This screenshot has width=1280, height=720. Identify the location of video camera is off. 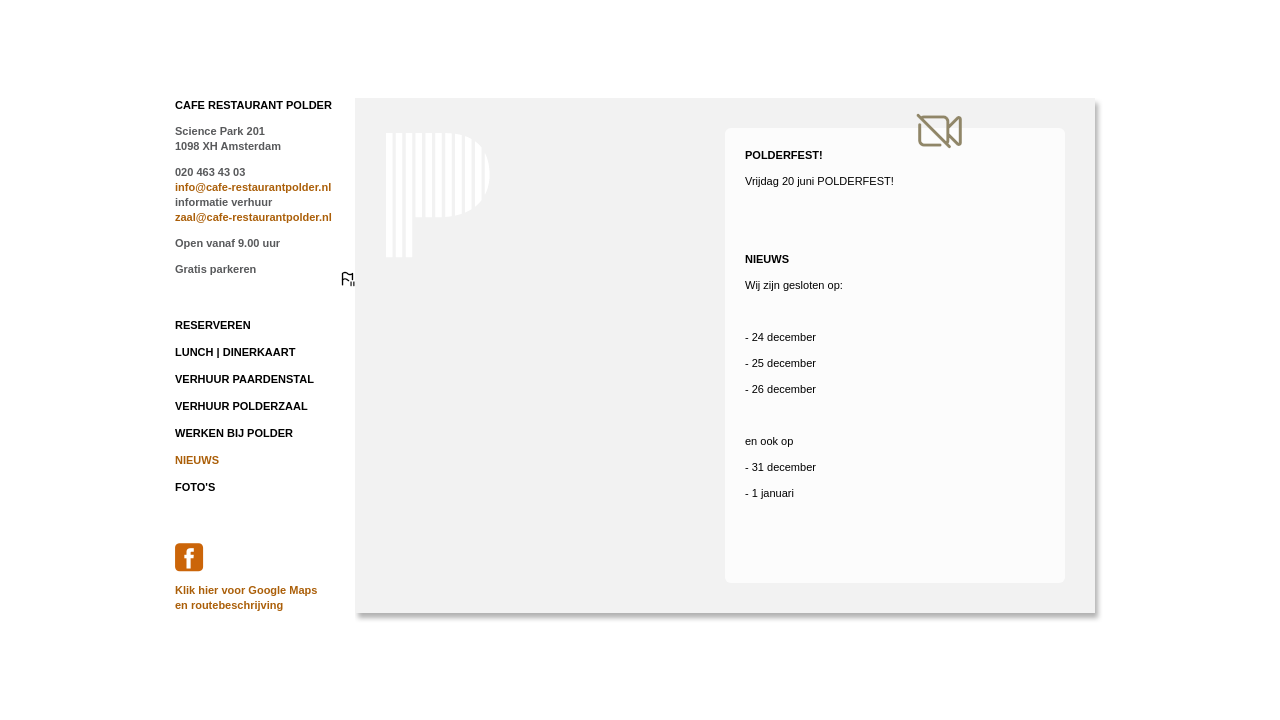
(940, 131).